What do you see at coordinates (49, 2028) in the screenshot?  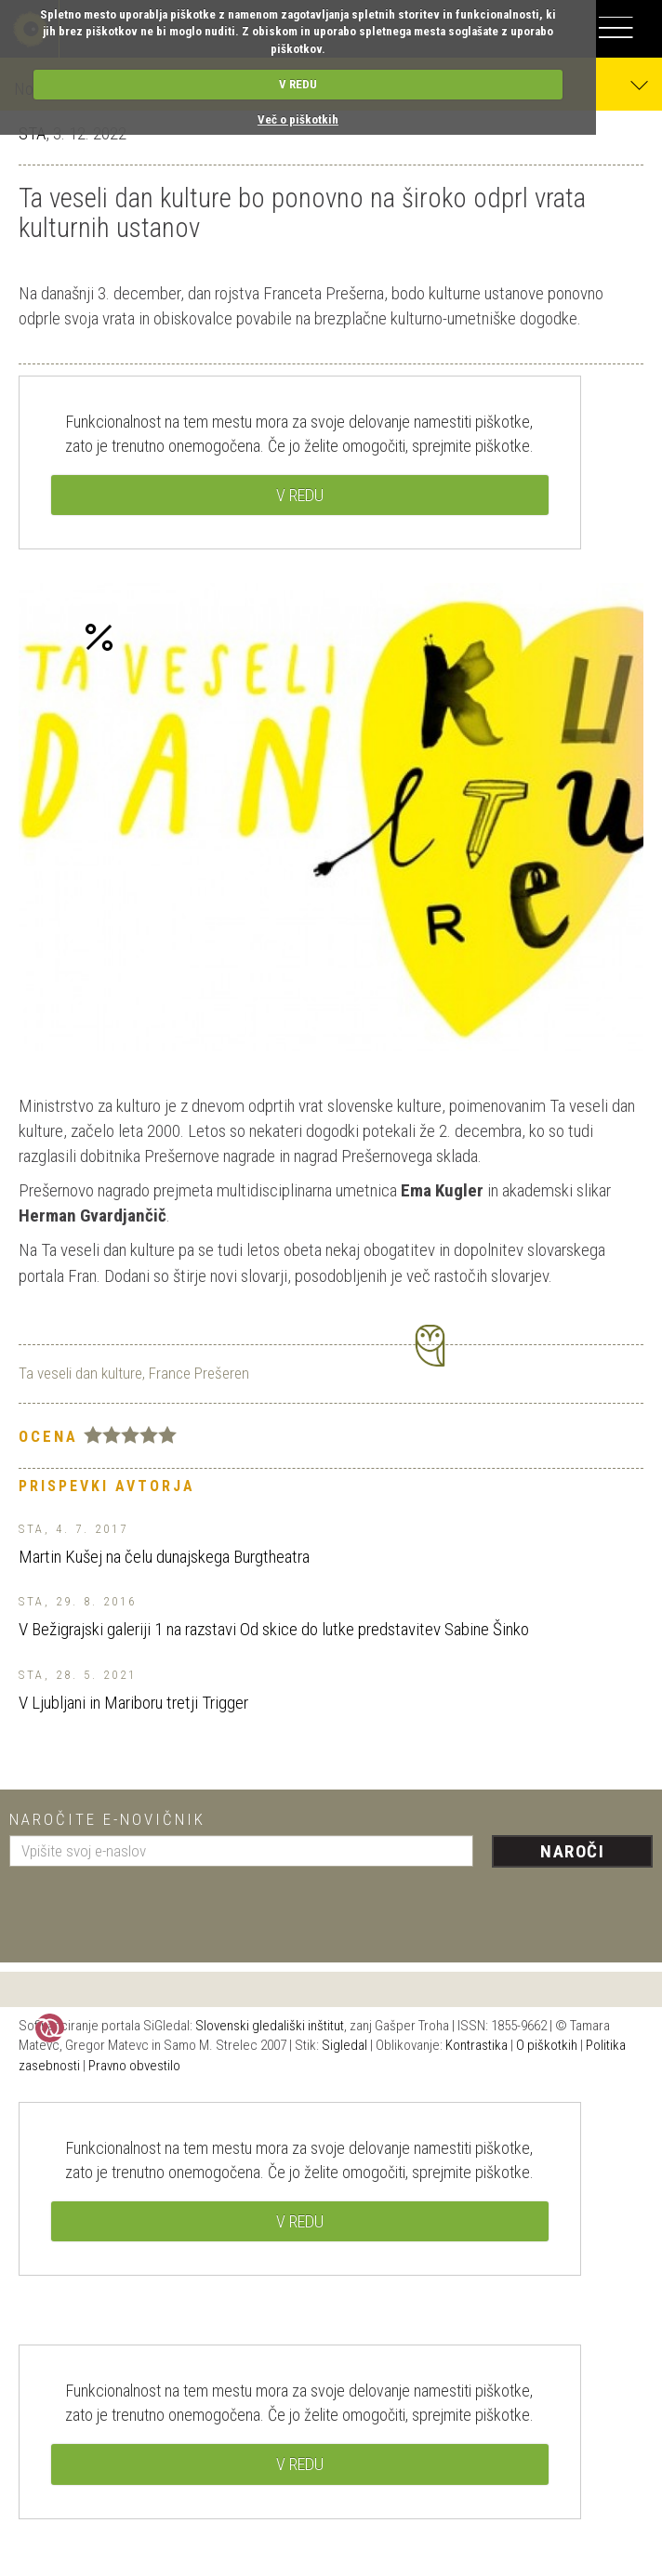 I see `clojure programming language logo` at bounding box center [49, 2028].